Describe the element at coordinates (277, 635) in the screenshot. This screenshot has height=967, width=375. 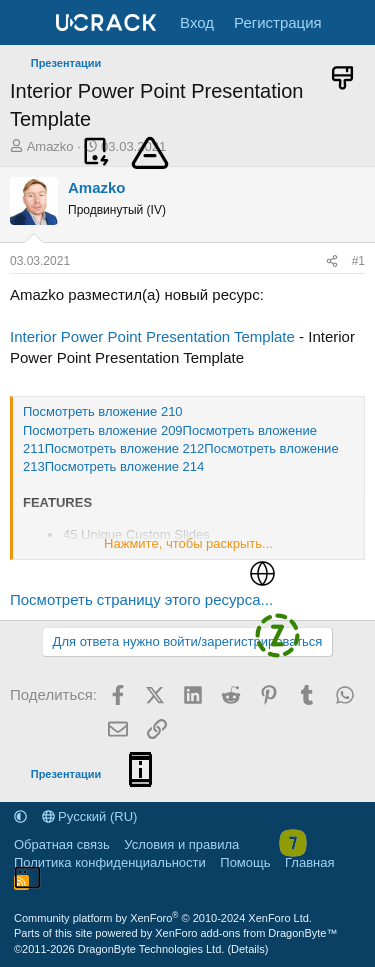
I see `indicates a loading or processing state for sleep mode` at that location.